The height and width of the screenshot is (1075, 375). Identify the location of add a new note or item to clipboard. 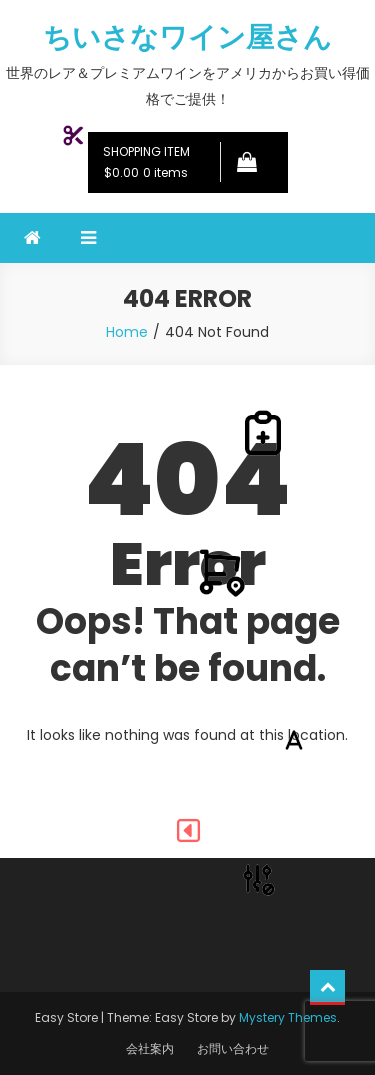
(263, 433).